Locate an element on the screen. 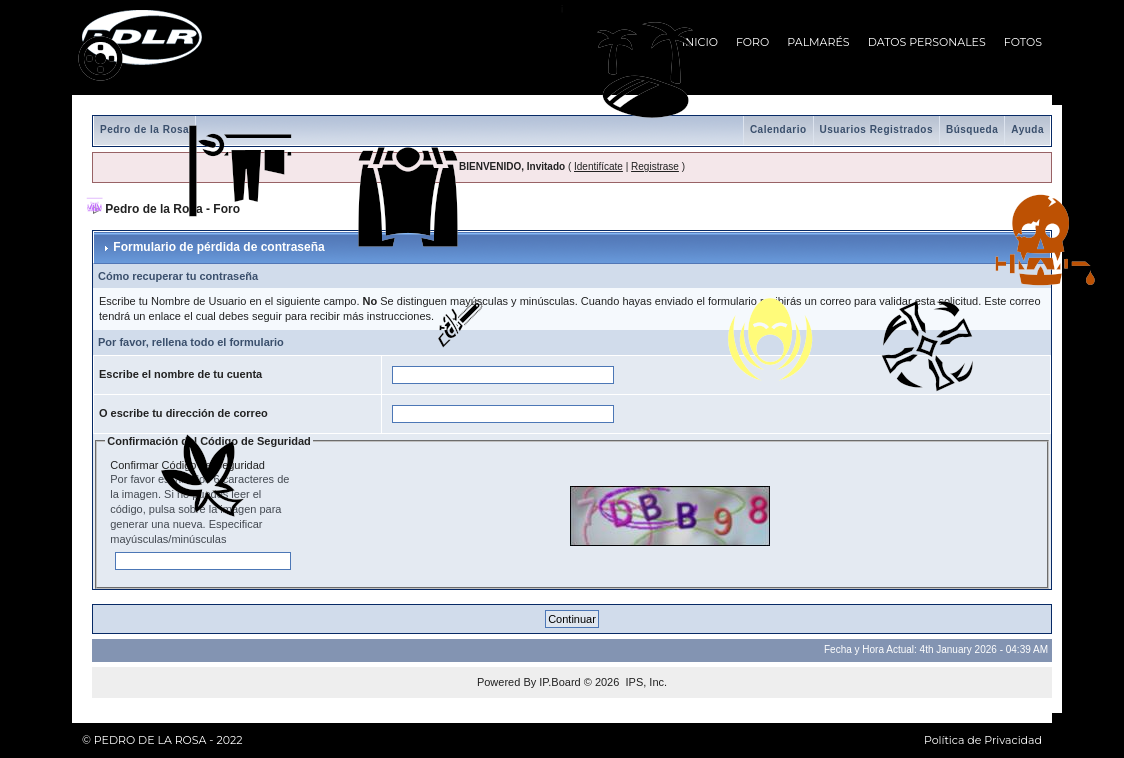  laundry or clothing care feature is located at coordinates (240, 166).